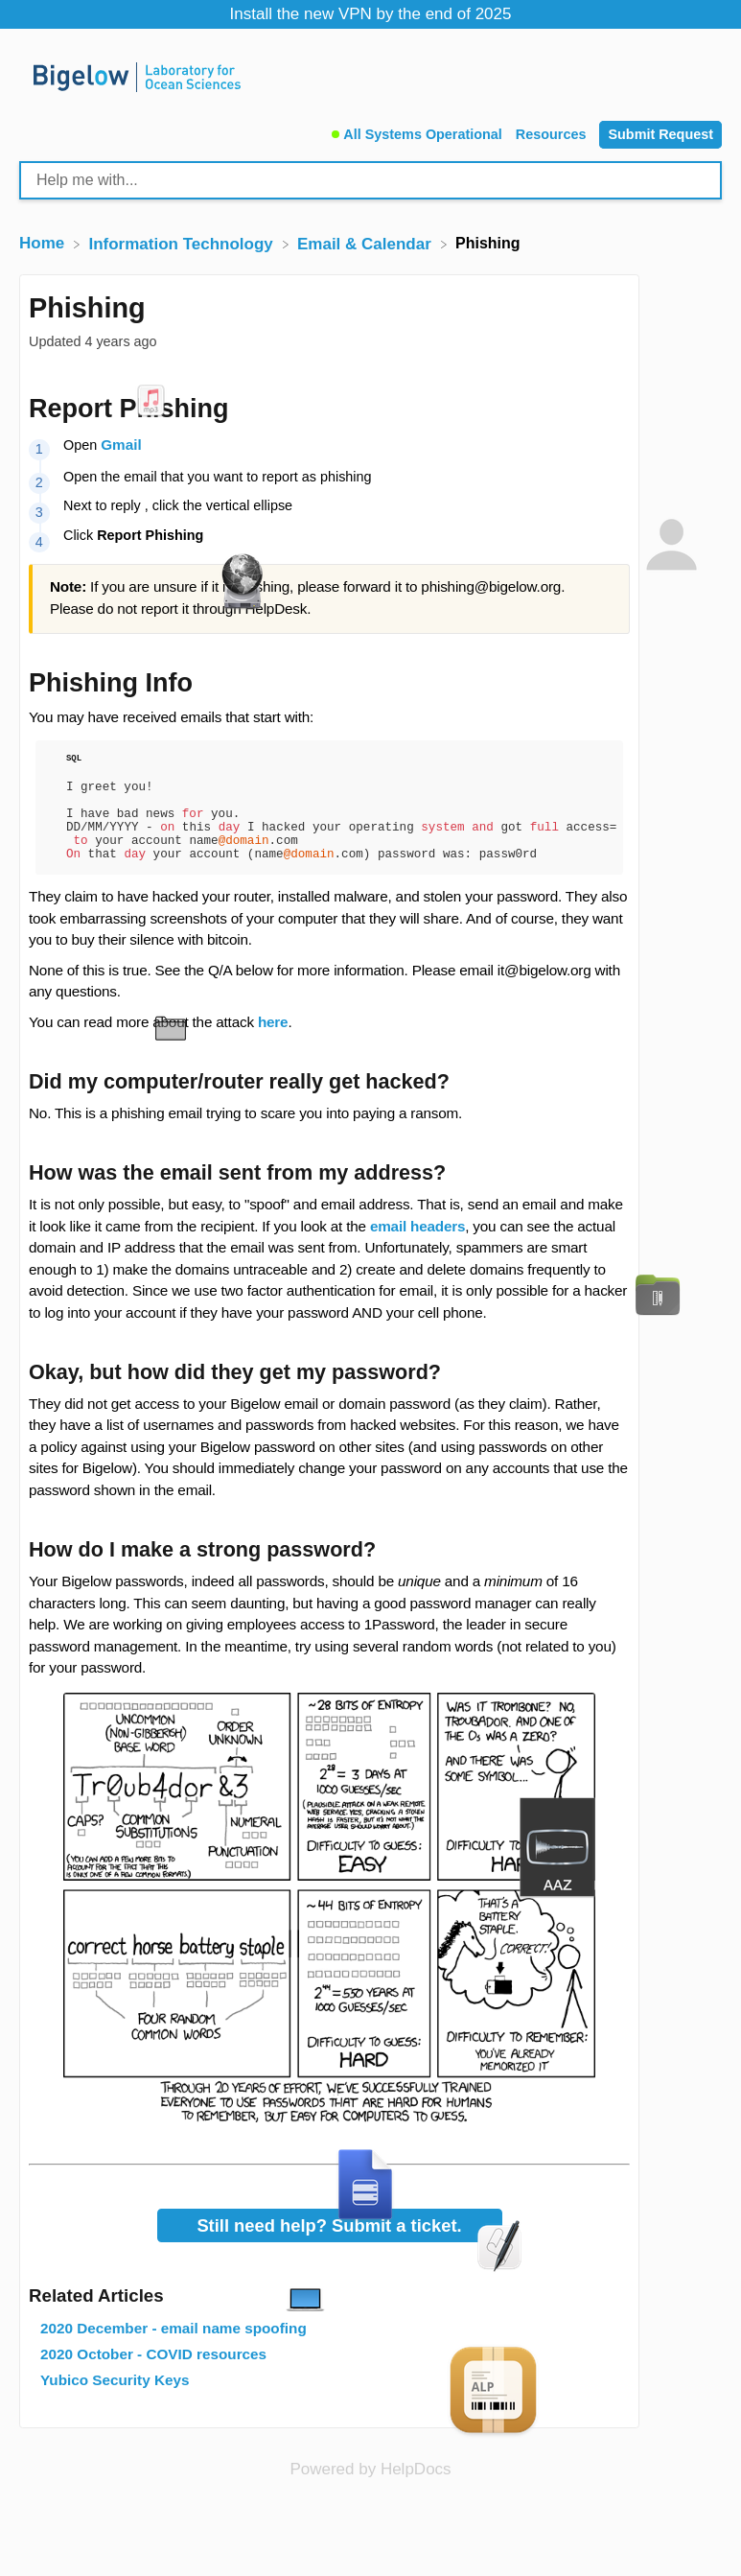  I want to click on audio analyzer or metering tool in GarageBand, so click(557, 1849).